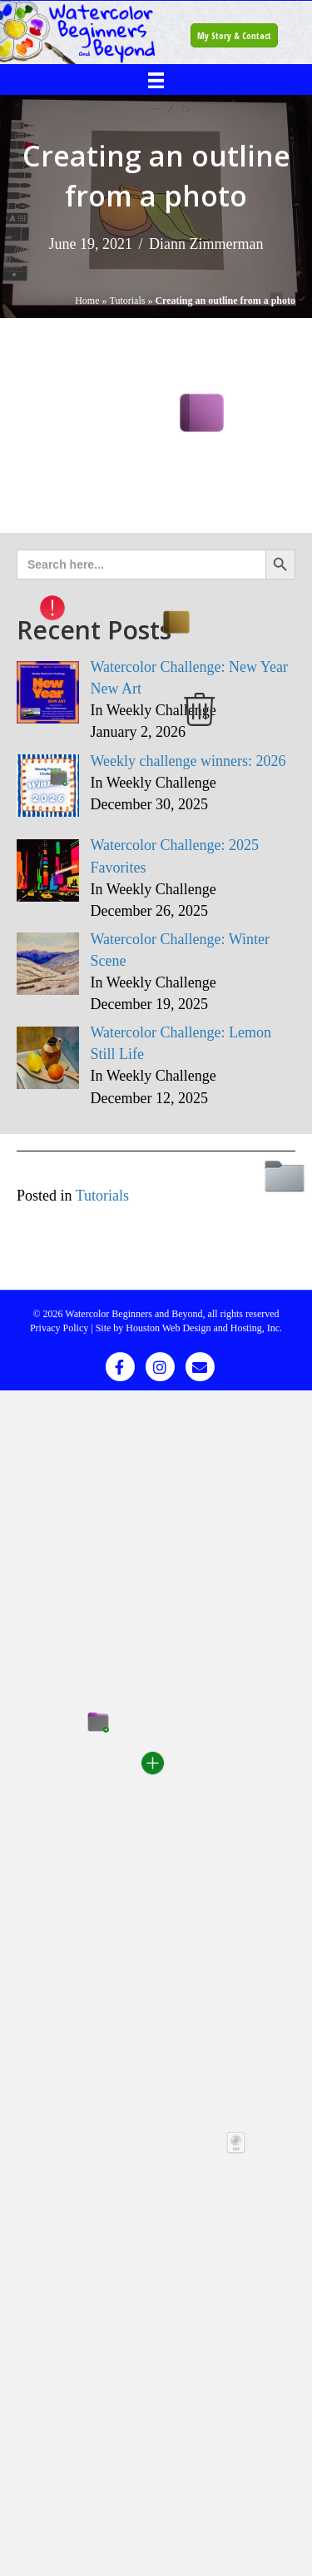 The width and height of the screenshot is (312, 2576). Describe the element at coordinates (152, 1763) in the screenshot. I see `add a new item to a list` at that location.